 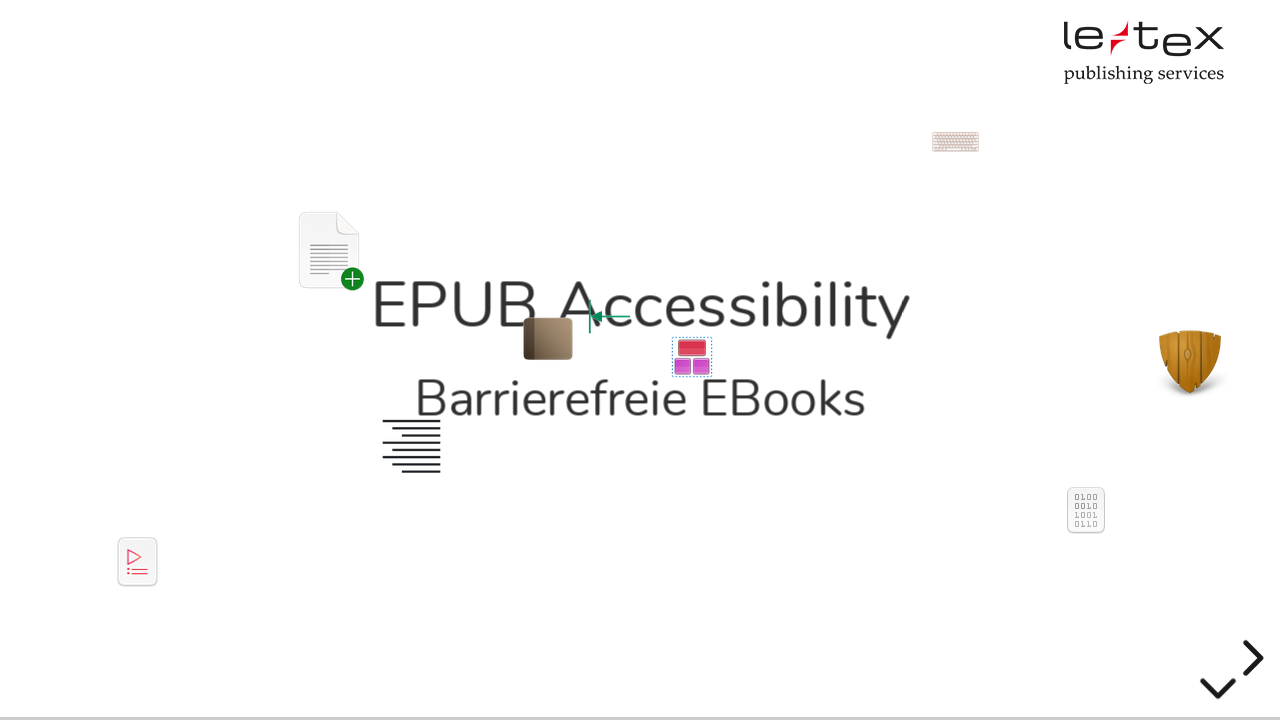 What do you see at coordinates (955, 141) in the screenshot?
I see `connect a bluetooth keyboard` at bounding box center [955, 141].